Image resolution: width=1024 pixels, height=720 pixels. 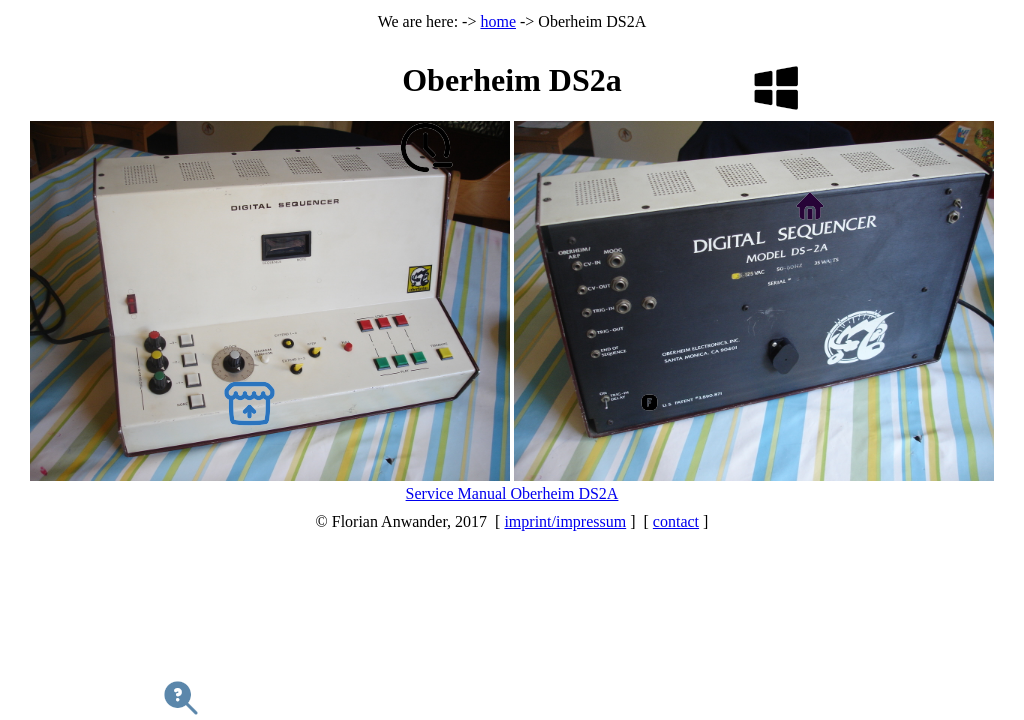 I want to click on visit itch.io game marketplace, so click(x=249, y=402).